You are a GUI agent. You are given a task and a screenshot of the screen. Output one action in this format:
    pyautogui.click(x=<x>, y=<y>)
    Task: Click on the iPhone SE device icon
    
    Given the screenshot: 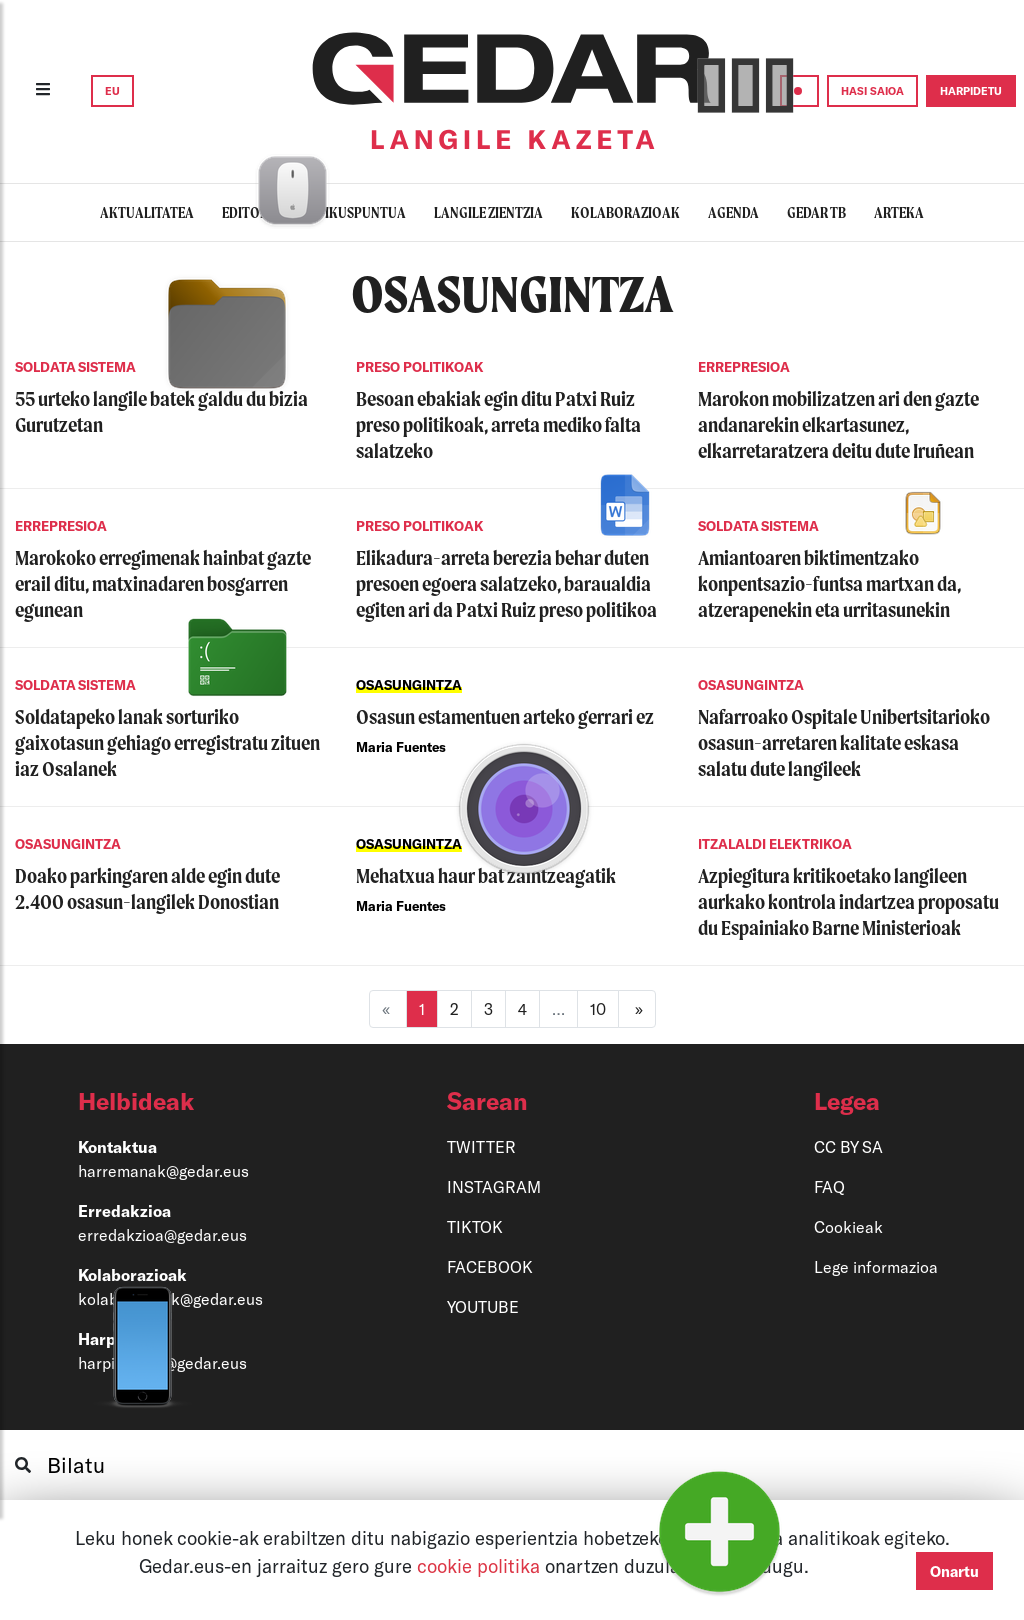 What is the action you would take?
    pyautogui.click(x=142, y=1347)
    